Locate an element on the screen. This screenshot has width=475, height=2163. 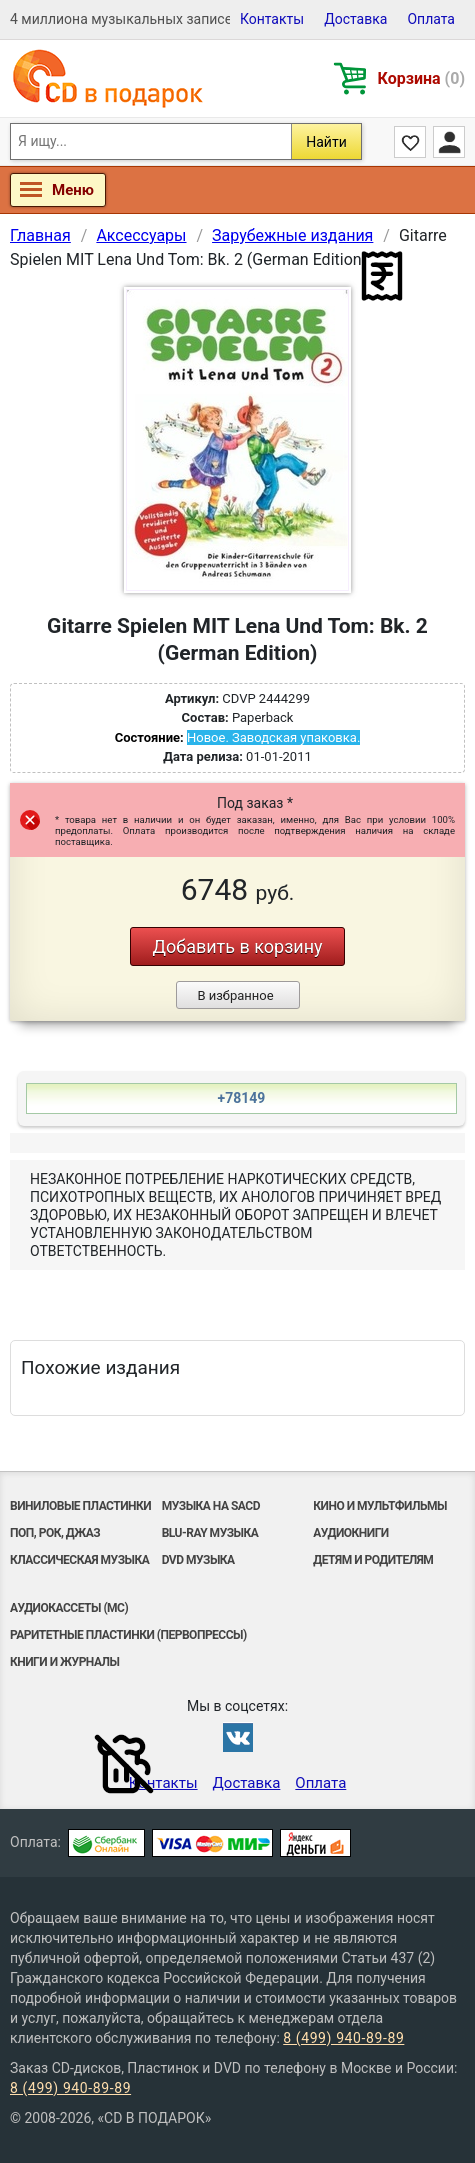
indicates alcohol-free option or venue is located at coordinates (124, 1764).